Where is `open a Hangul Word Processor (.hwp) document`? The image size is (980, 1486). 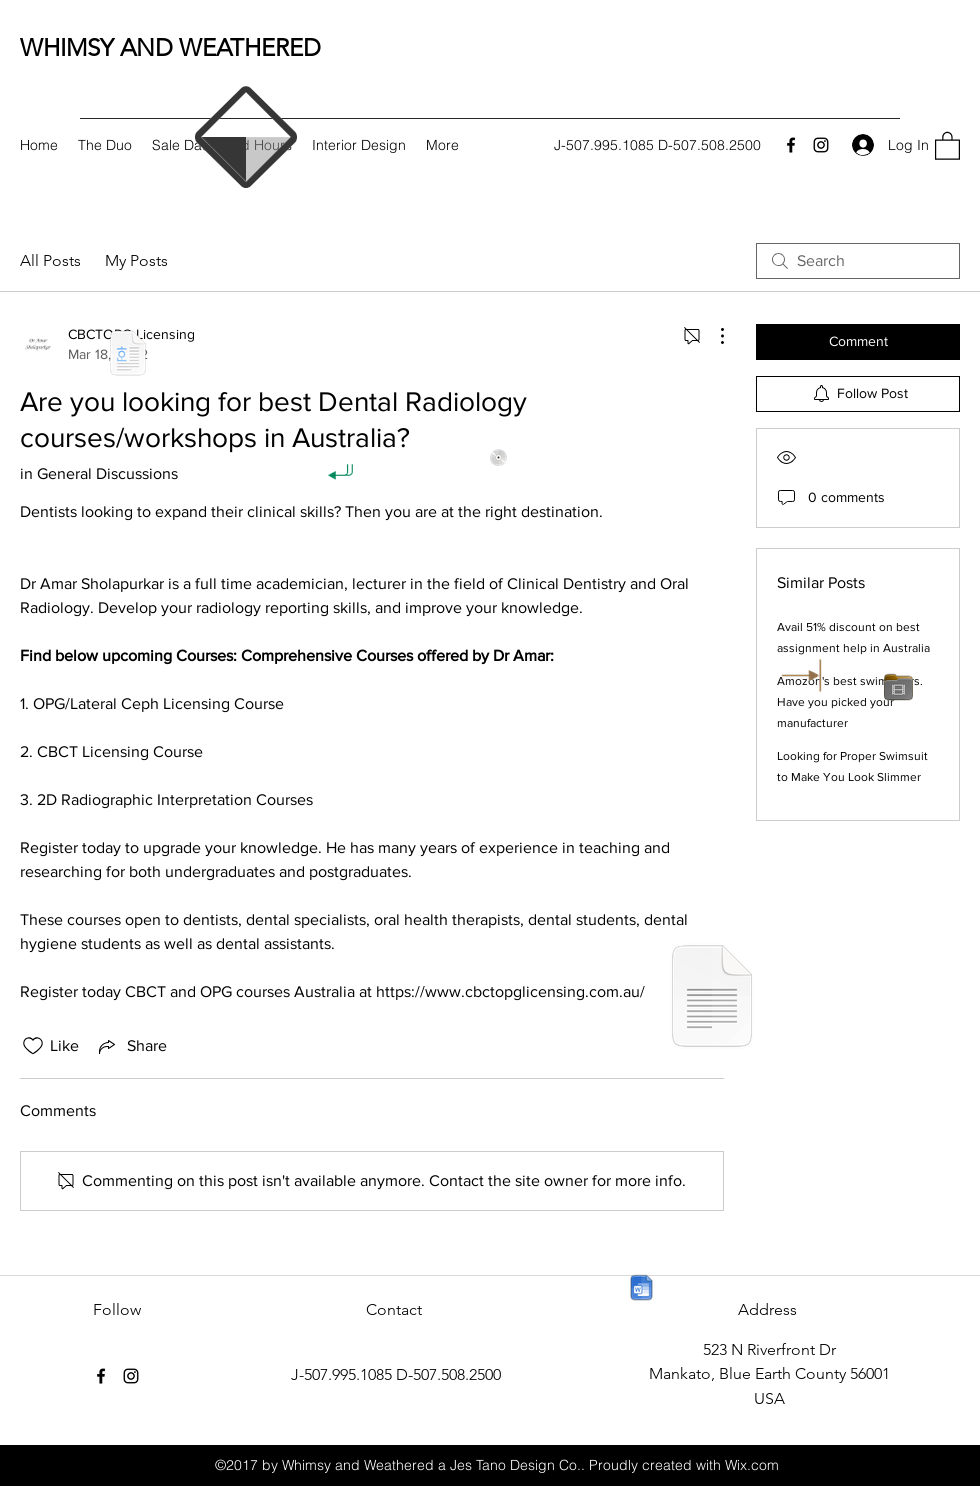 open a Hangul Word Processor (.hwp) document is located at coordinates (128, 353).